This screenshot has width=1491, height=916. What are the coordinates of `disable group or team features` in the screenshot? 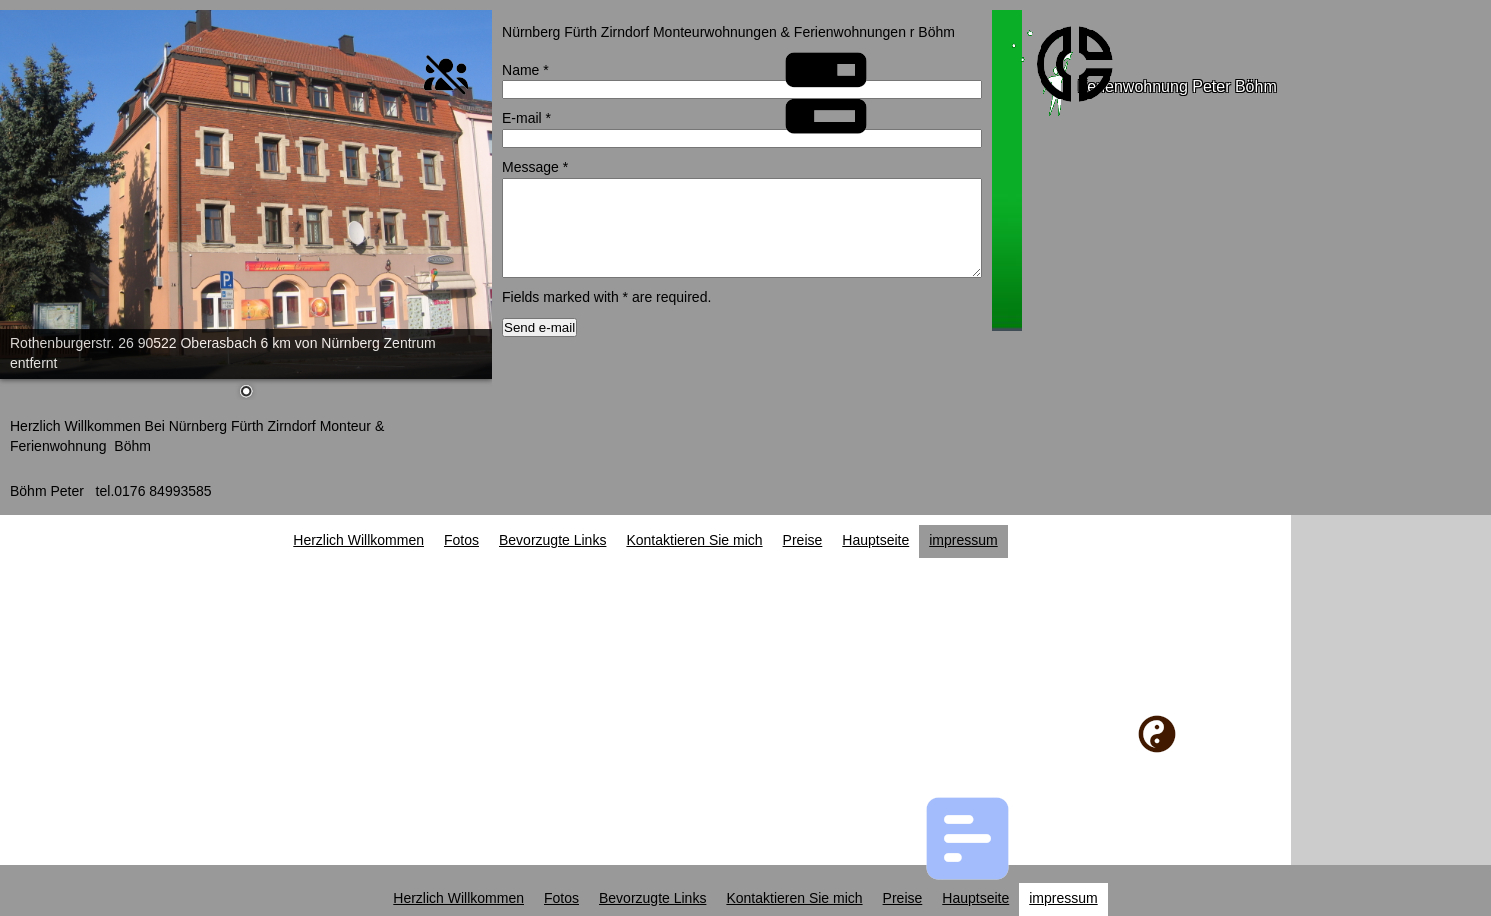 It's located at (446, 75).